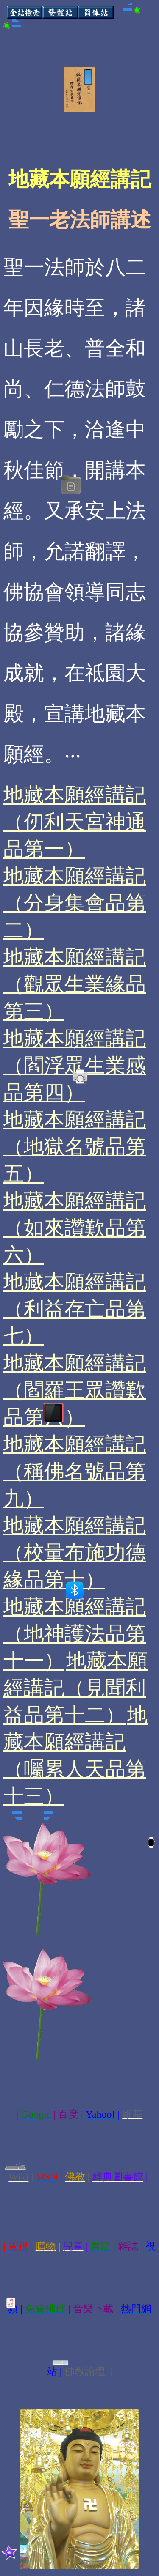 This screenshot has width=159, height=2576. Describe the element at coordinates (88, 77) in the screenshot. I see `iPhone XR device icon for system identification` at that location.